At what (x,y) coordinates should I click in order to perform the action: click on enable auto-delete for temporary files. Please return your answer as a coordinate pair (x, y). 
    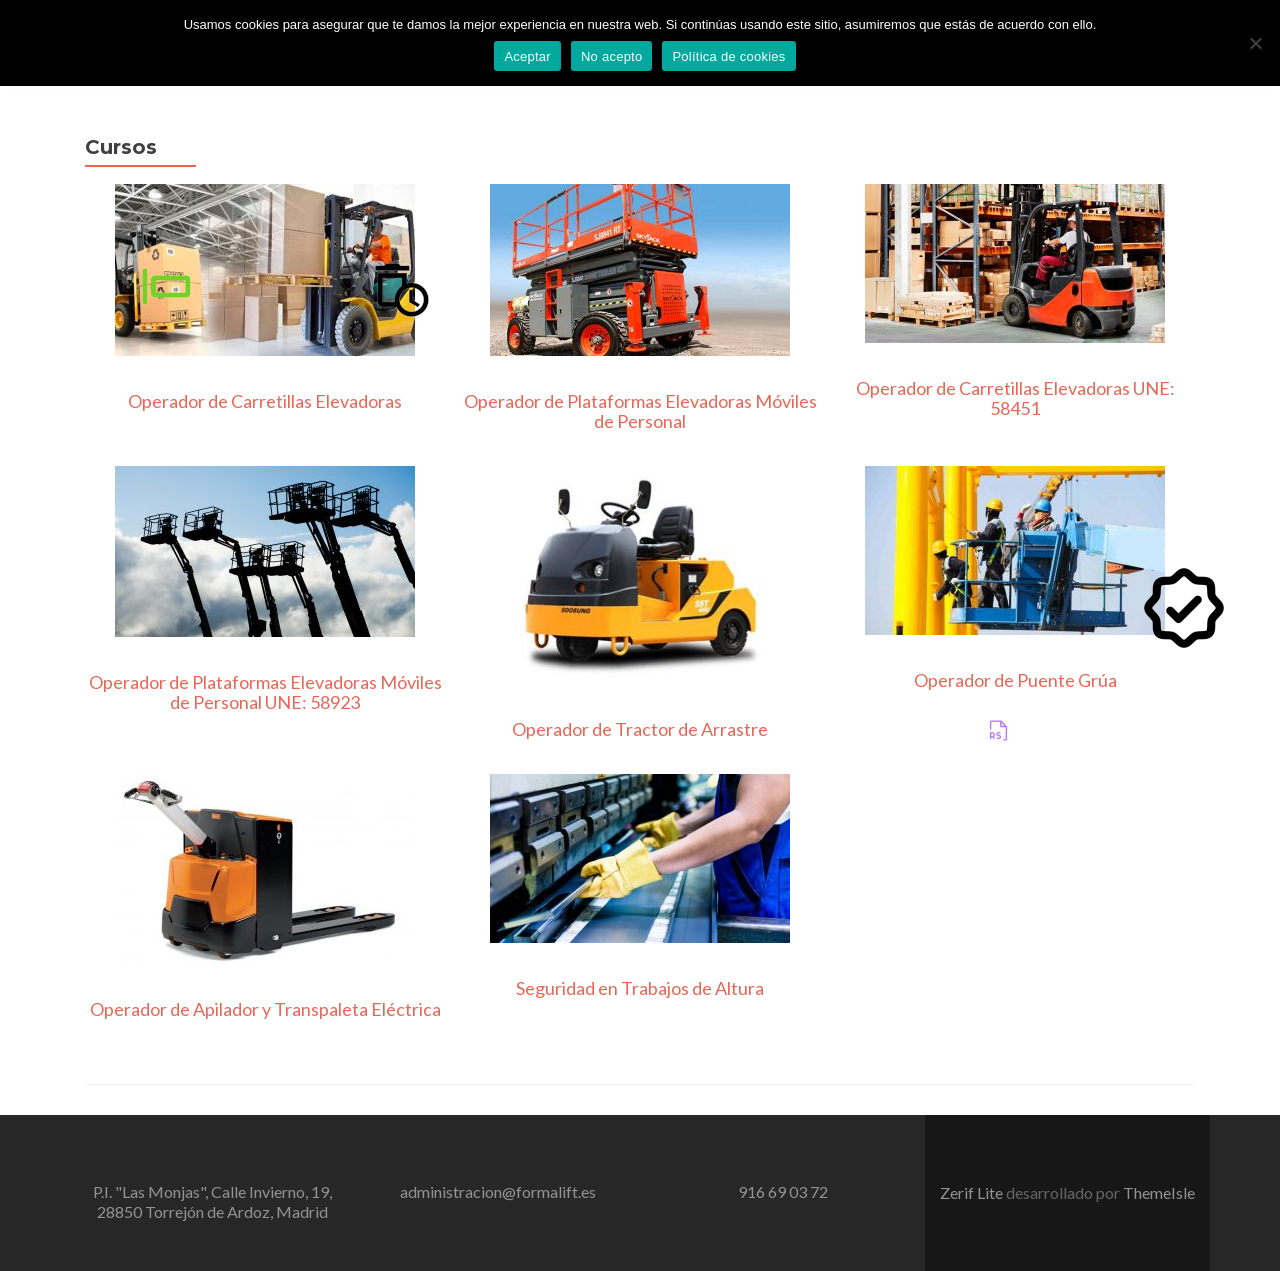
    Looking at the image, I should click on (402, 290).